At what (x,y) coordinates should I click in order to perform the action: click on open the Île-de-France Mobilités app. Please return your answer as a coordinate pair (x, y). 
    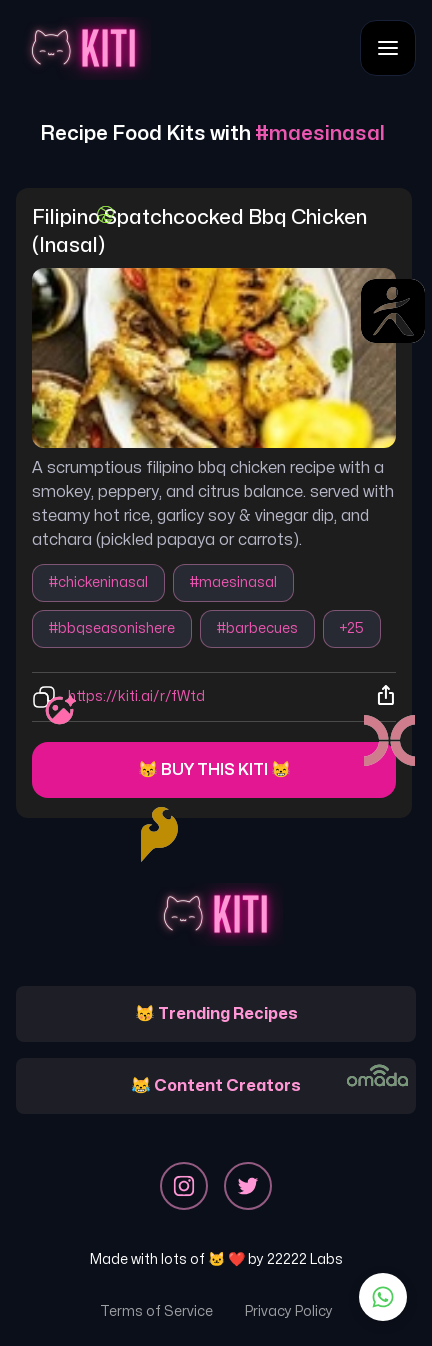
    Looking at the image, I should click on (393, 311).